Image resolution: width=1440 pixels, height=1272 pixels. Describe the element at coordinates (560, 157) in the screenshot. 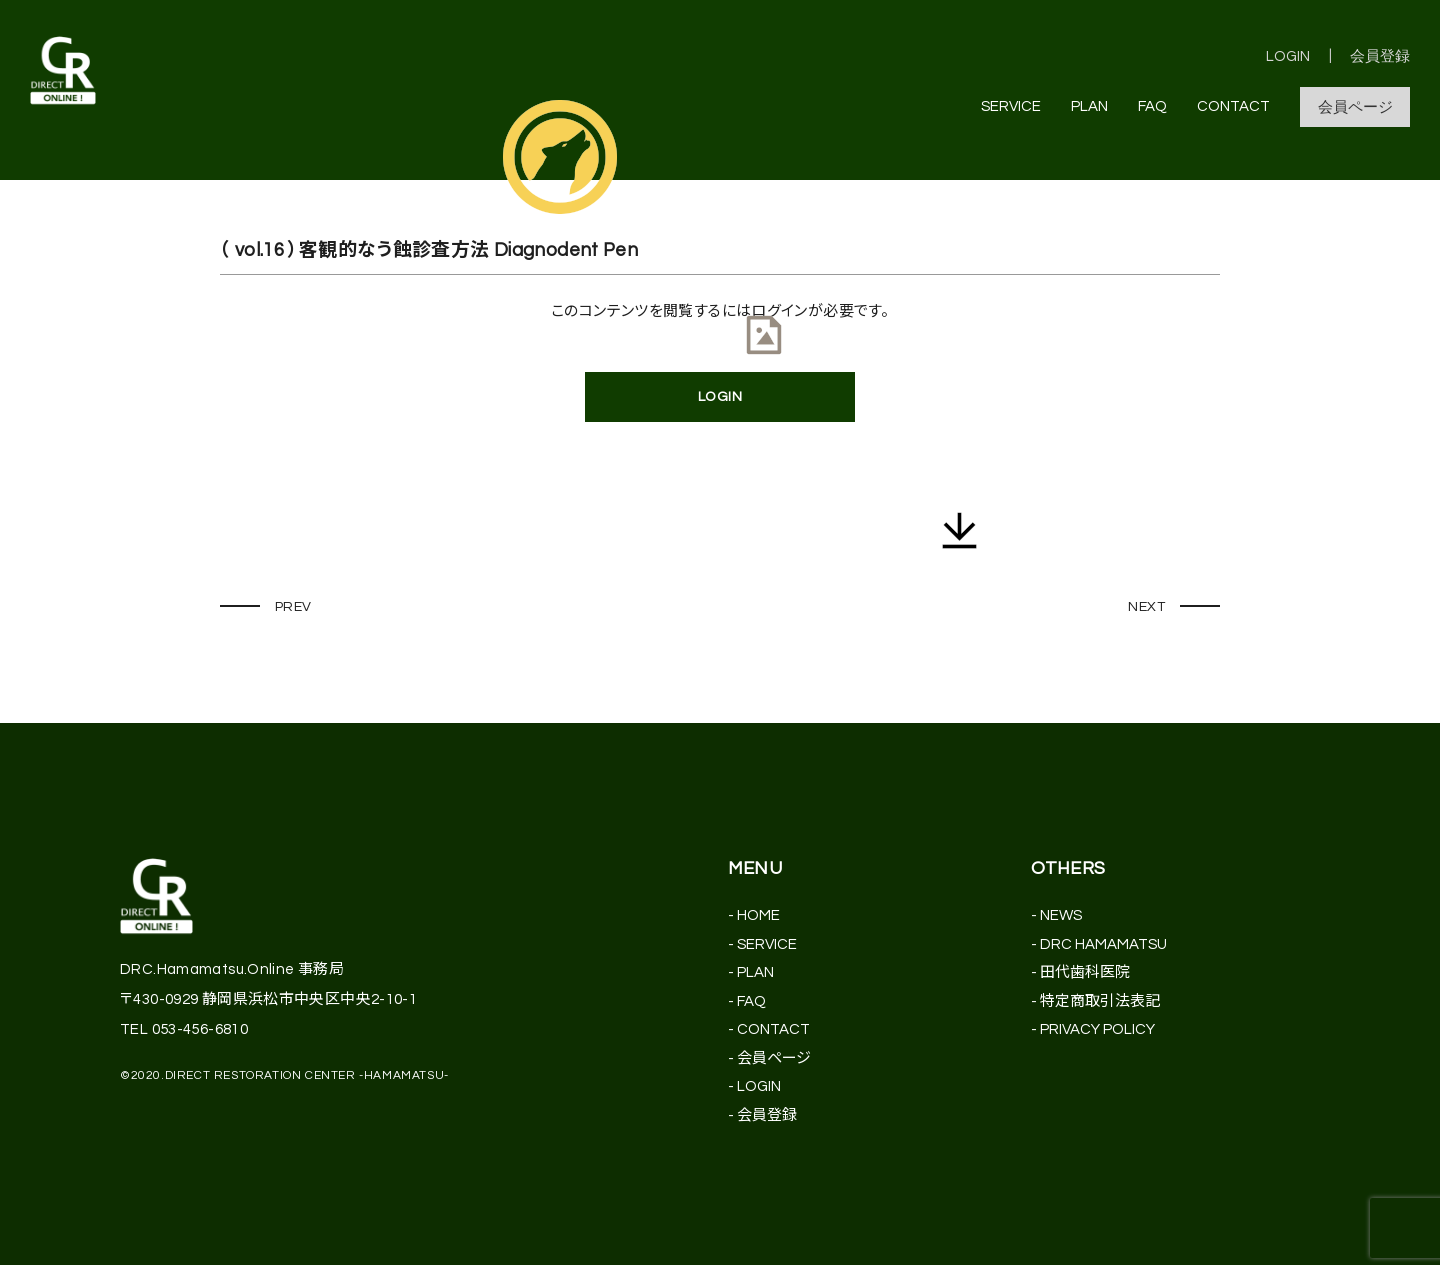

I see `open librewolf browser` at that location.